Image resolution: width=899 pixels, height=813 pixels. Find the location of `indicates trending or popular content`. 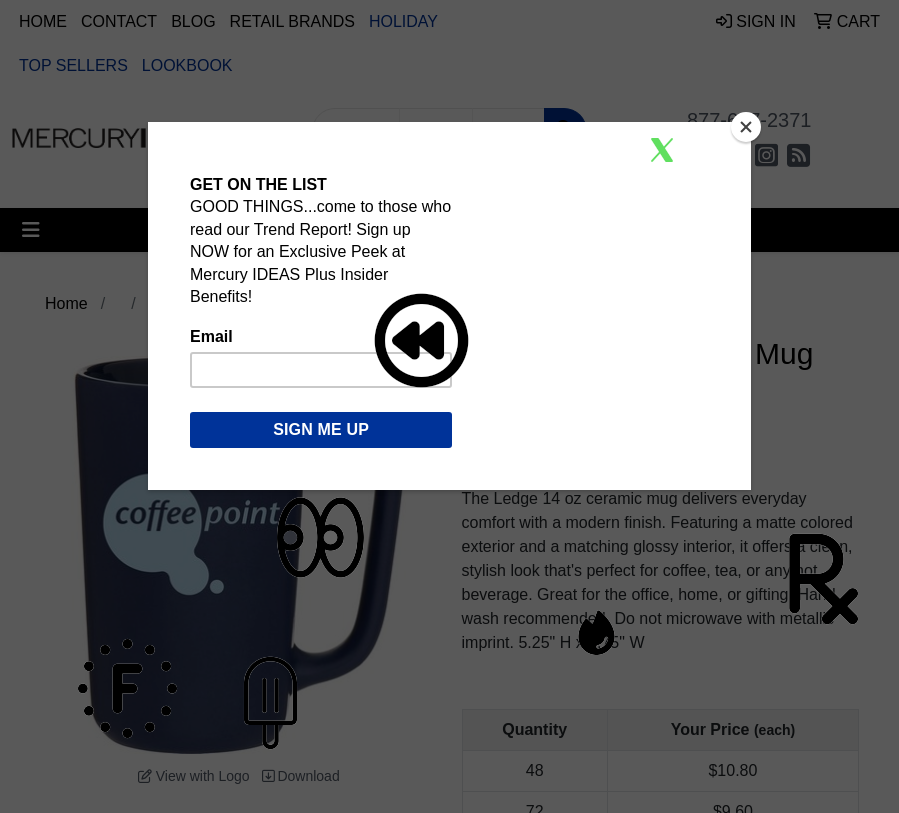

indicates trending or popular content is located at coordinates (596, 633).